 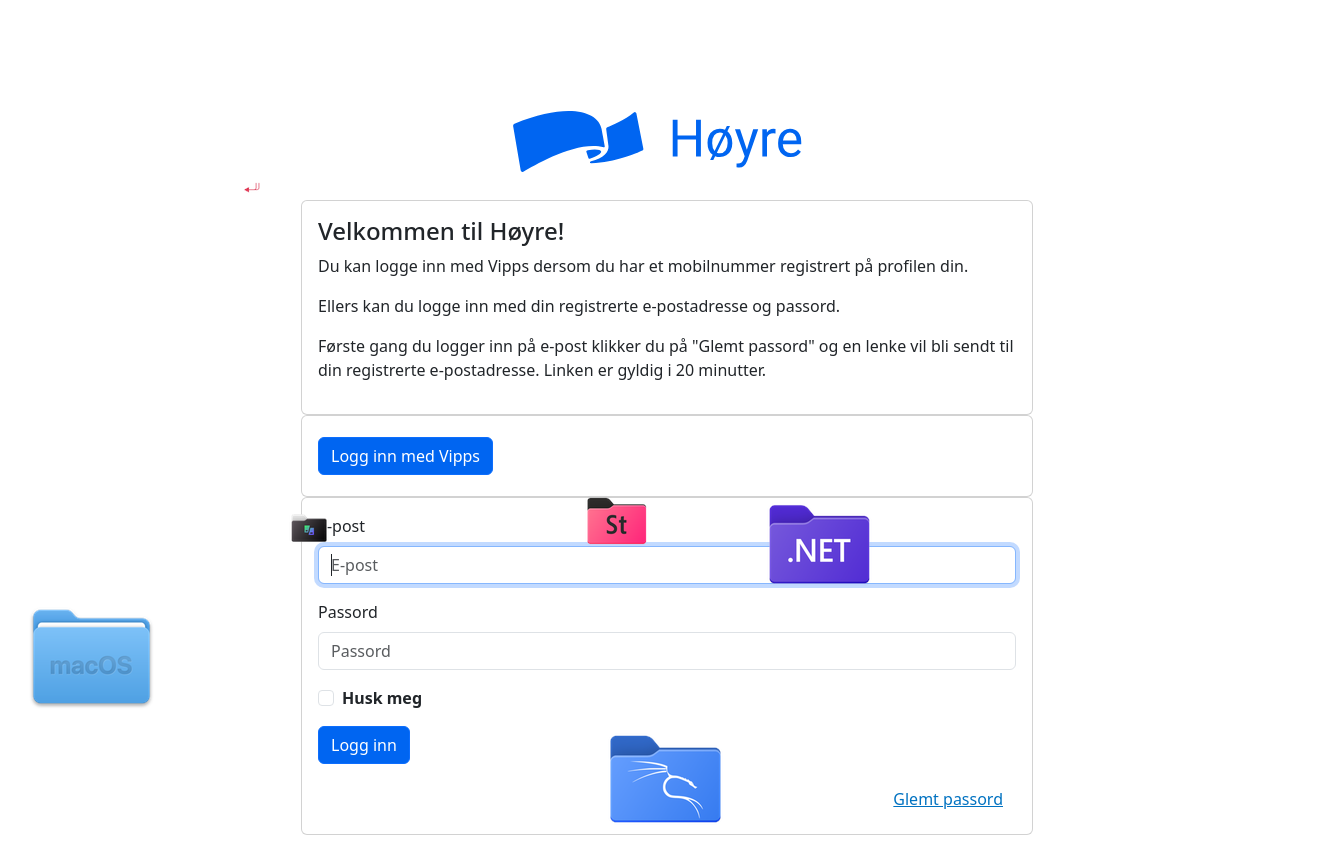 What do you see at coordinates (616, 522) in the screenshot?
I see `open adobe stock assets folder` at bounding box center [616, 522].